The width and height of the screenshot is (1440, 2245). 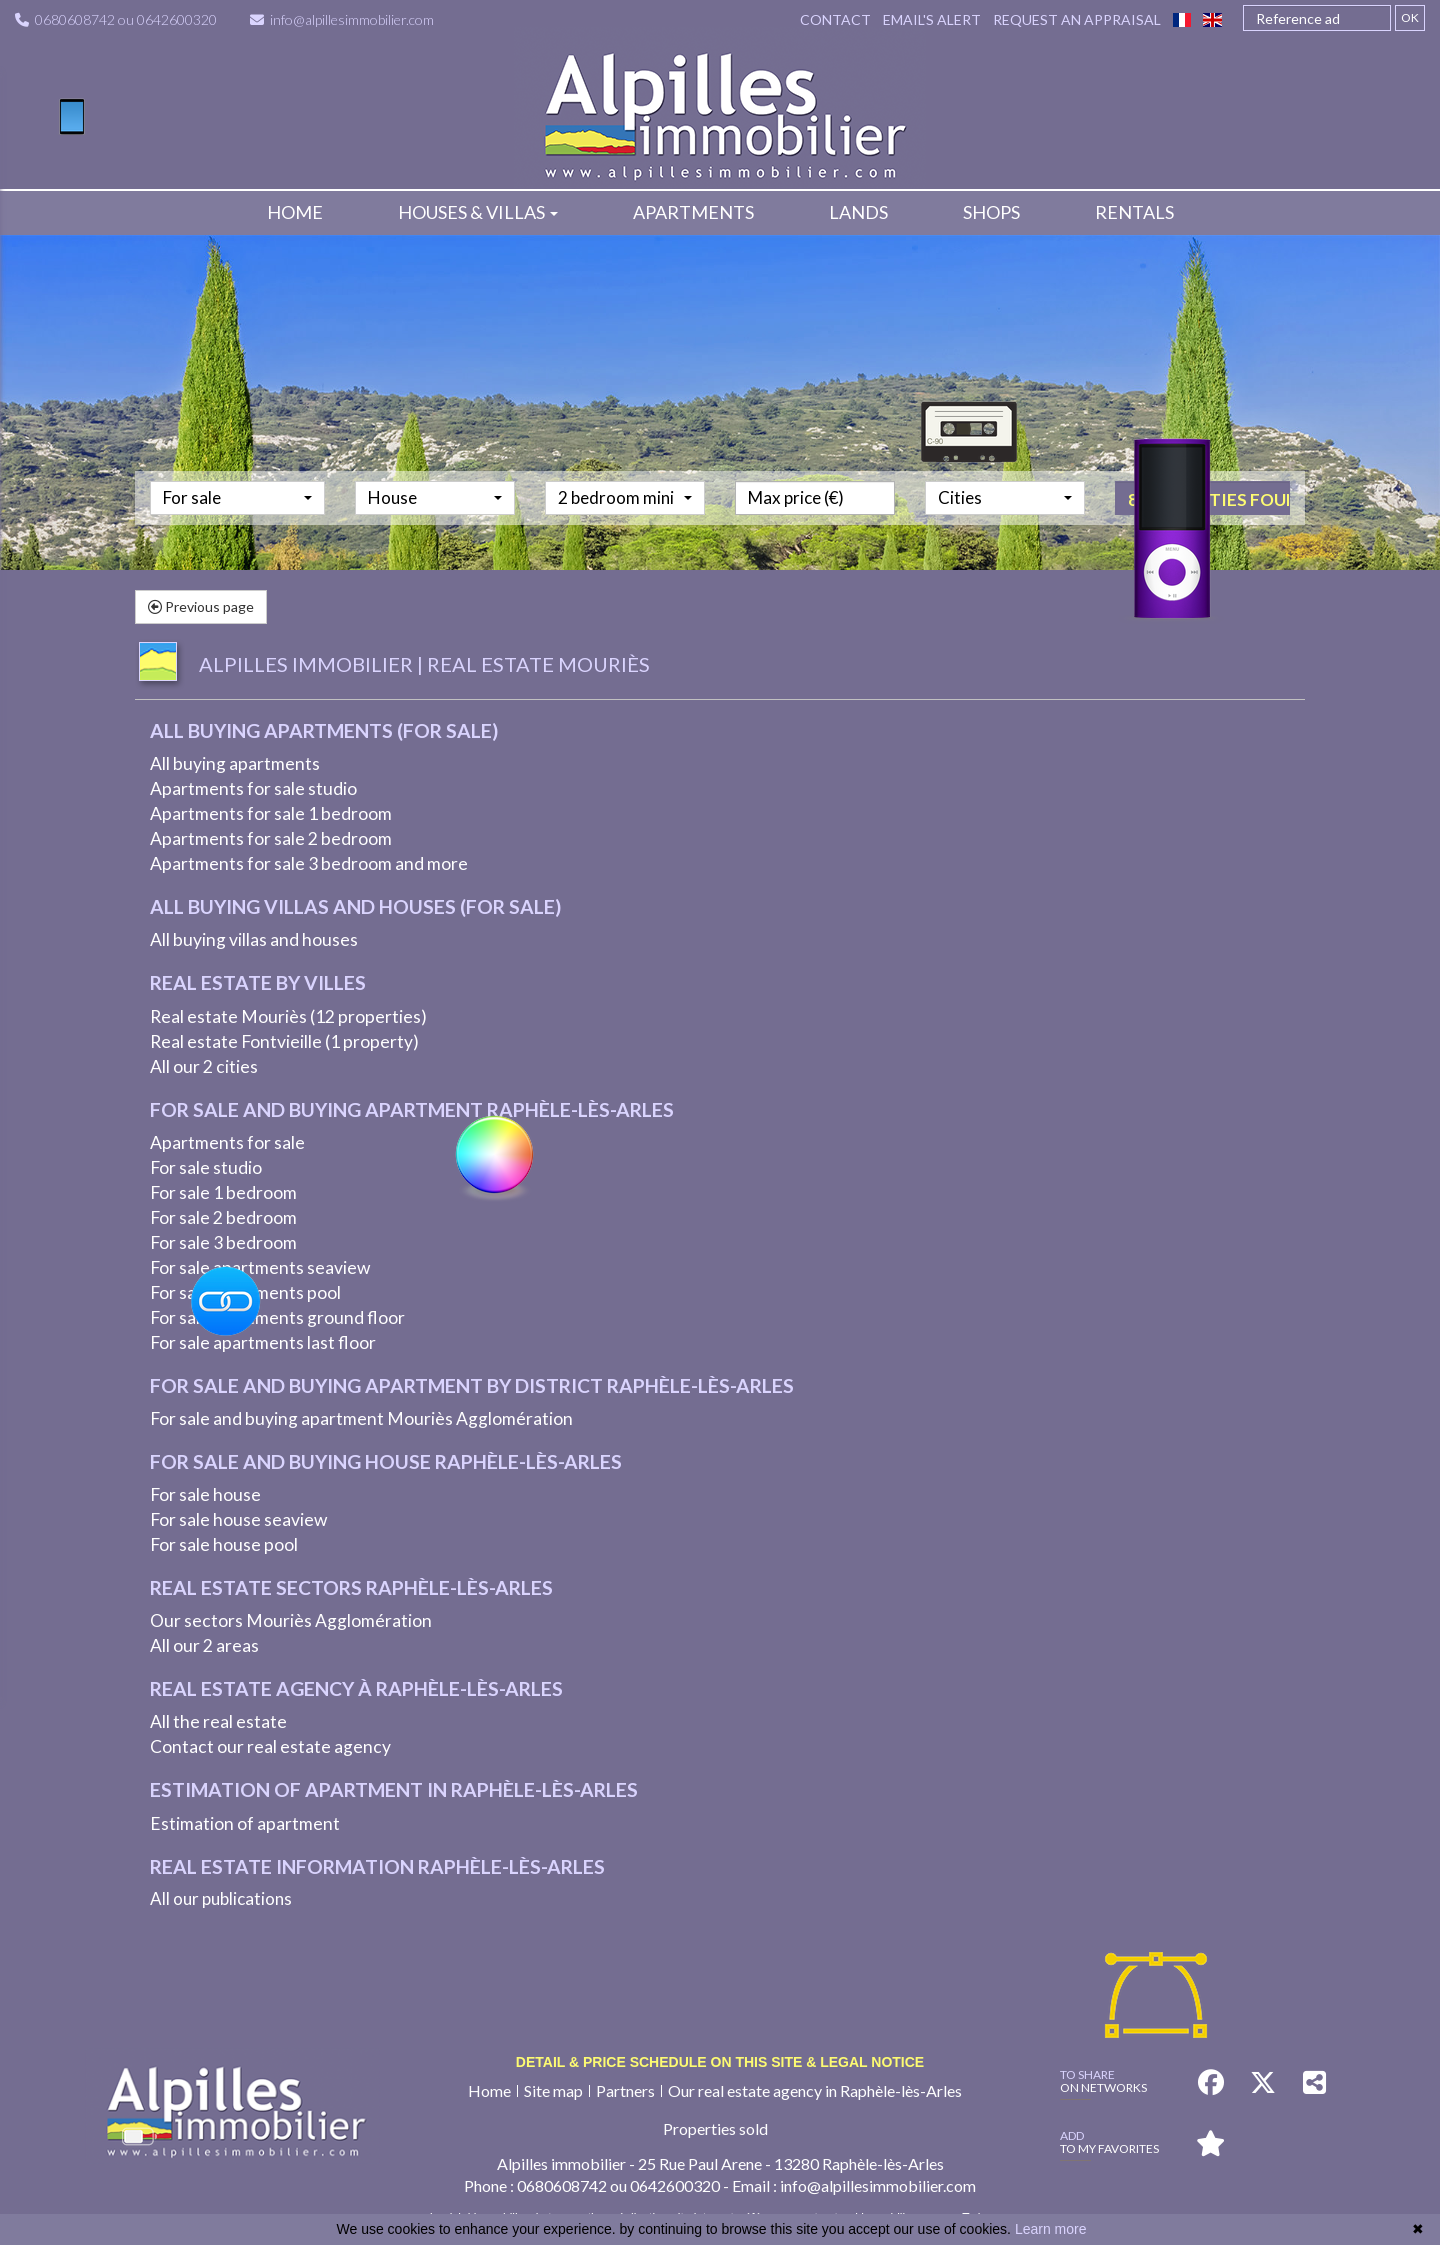 What do you see at coordinates (72, 117) in the screenshot?
I see `iPad device connected to this computer` at bounding box center [72, 117].